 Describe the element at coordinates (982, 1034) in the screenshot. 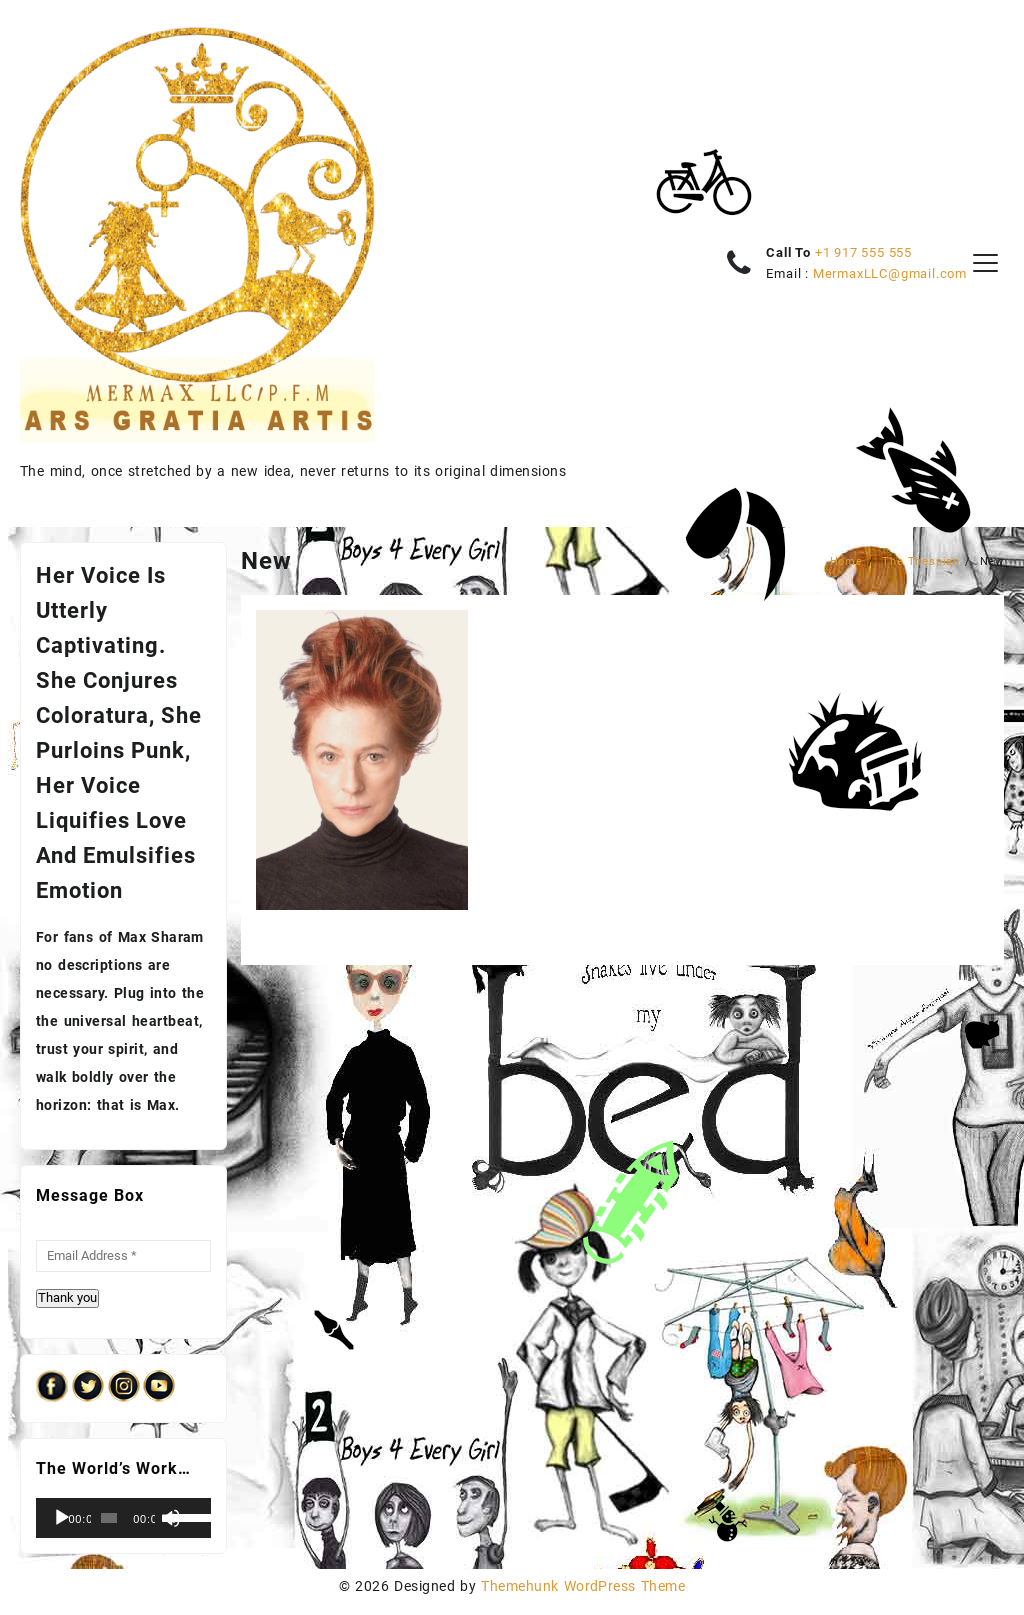

I see `select cambodia as your country or region` at that location.